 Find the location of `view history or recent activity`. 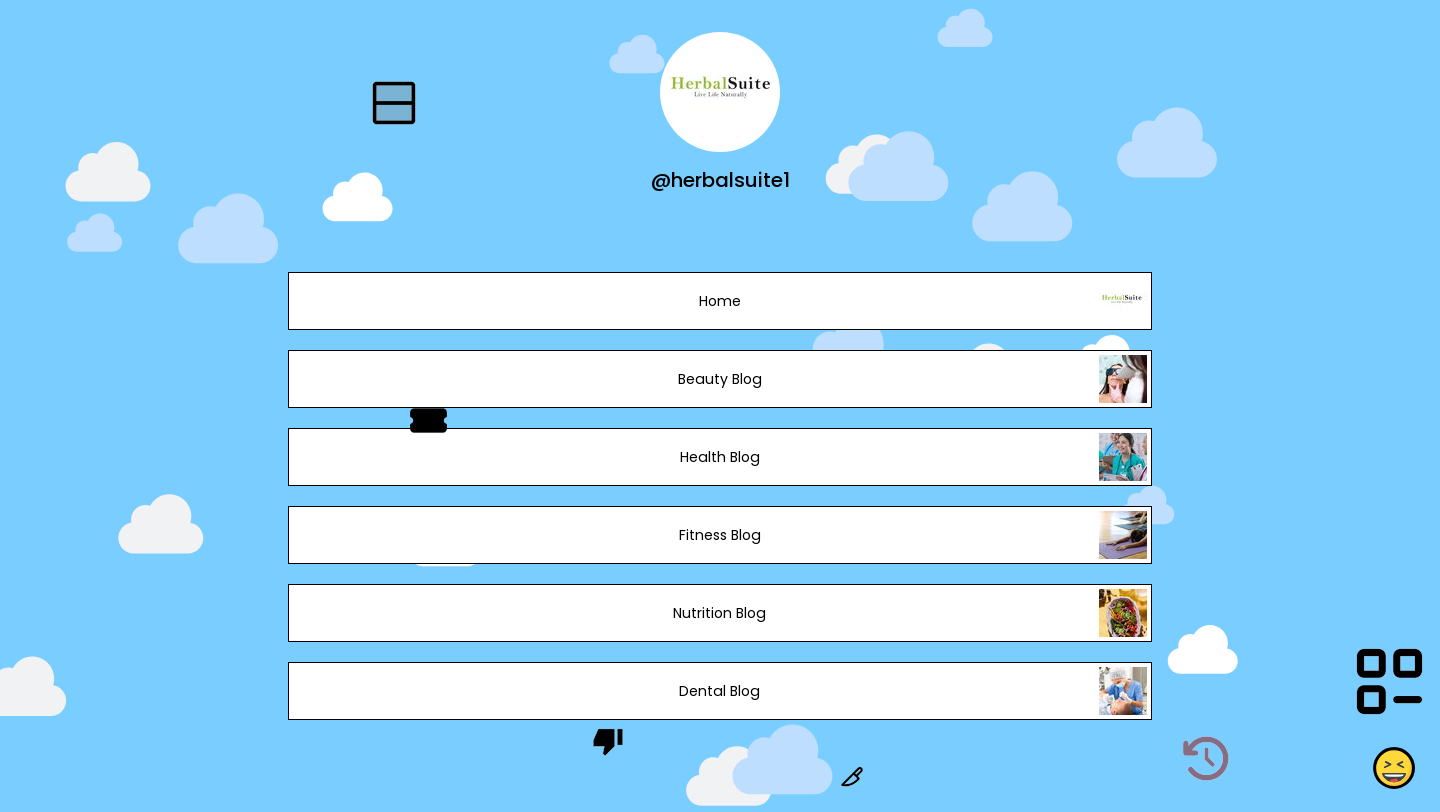

view history or recent activity is located at coordinates (1206, 758).